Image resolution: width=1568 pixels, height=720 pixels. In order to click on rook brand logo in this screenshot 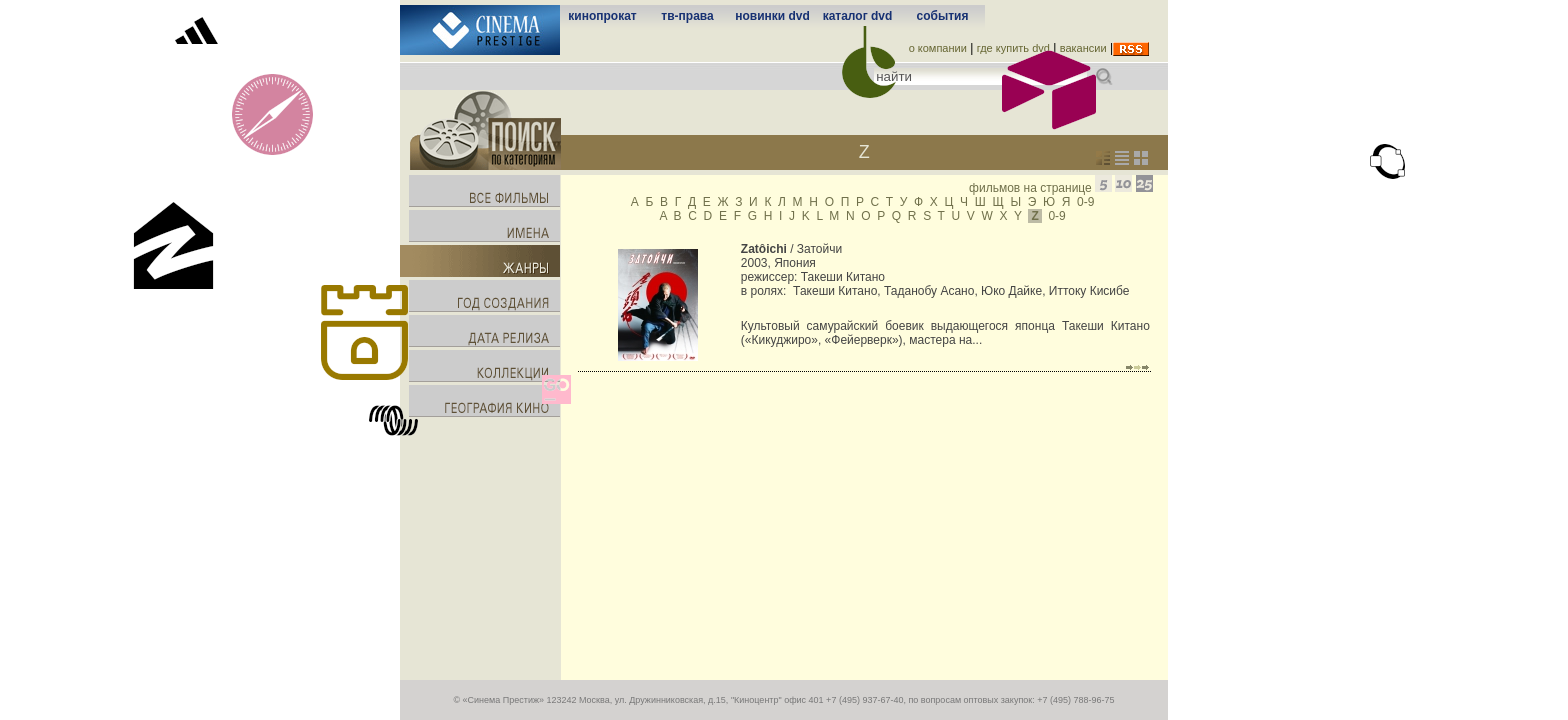, I will do `click(364, 332)`.